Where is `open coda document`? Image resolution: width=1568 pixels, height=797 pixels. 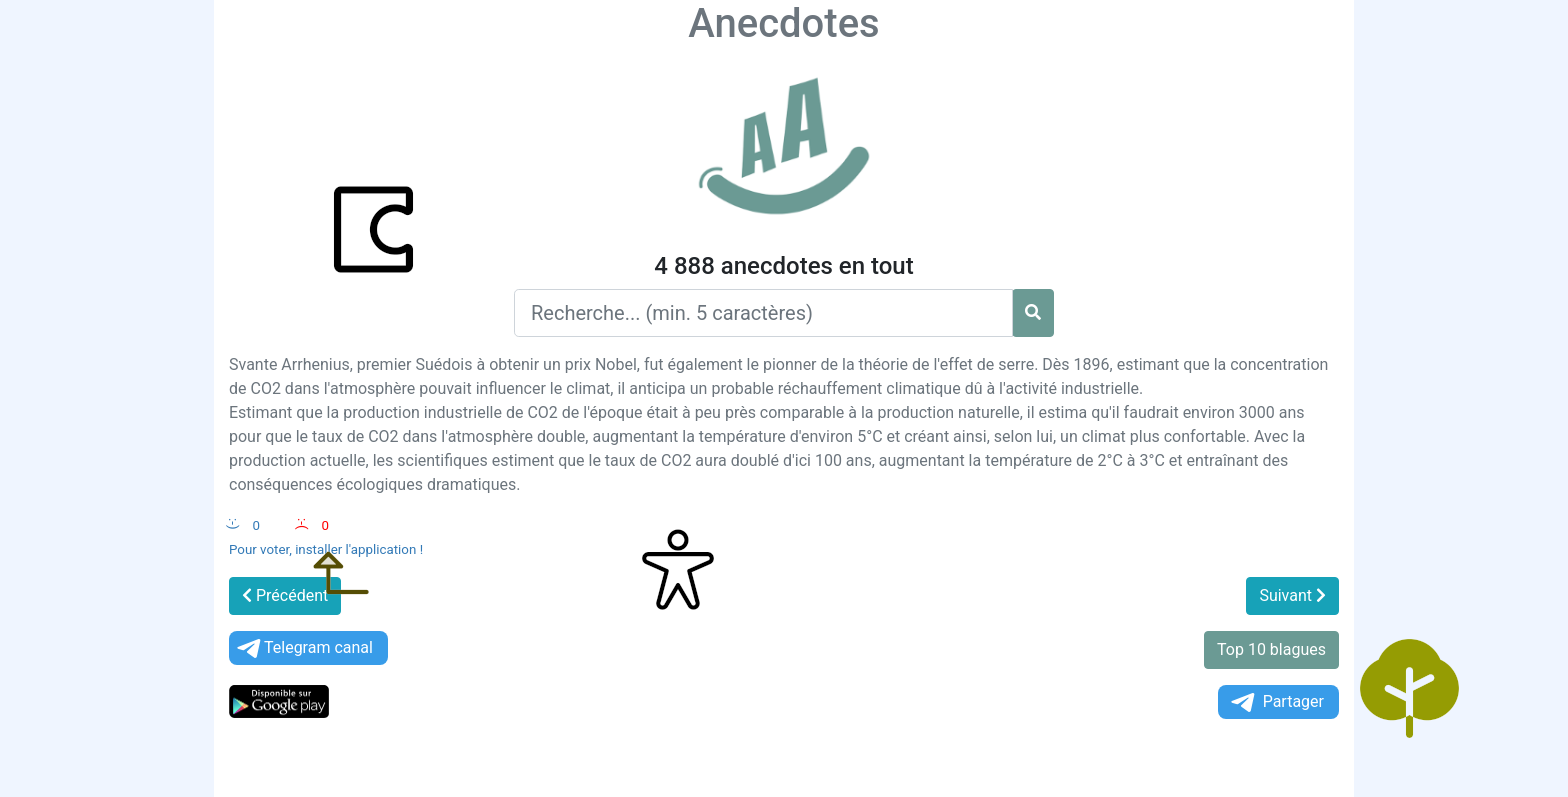 open coda document is located at coordinates (373, 229).